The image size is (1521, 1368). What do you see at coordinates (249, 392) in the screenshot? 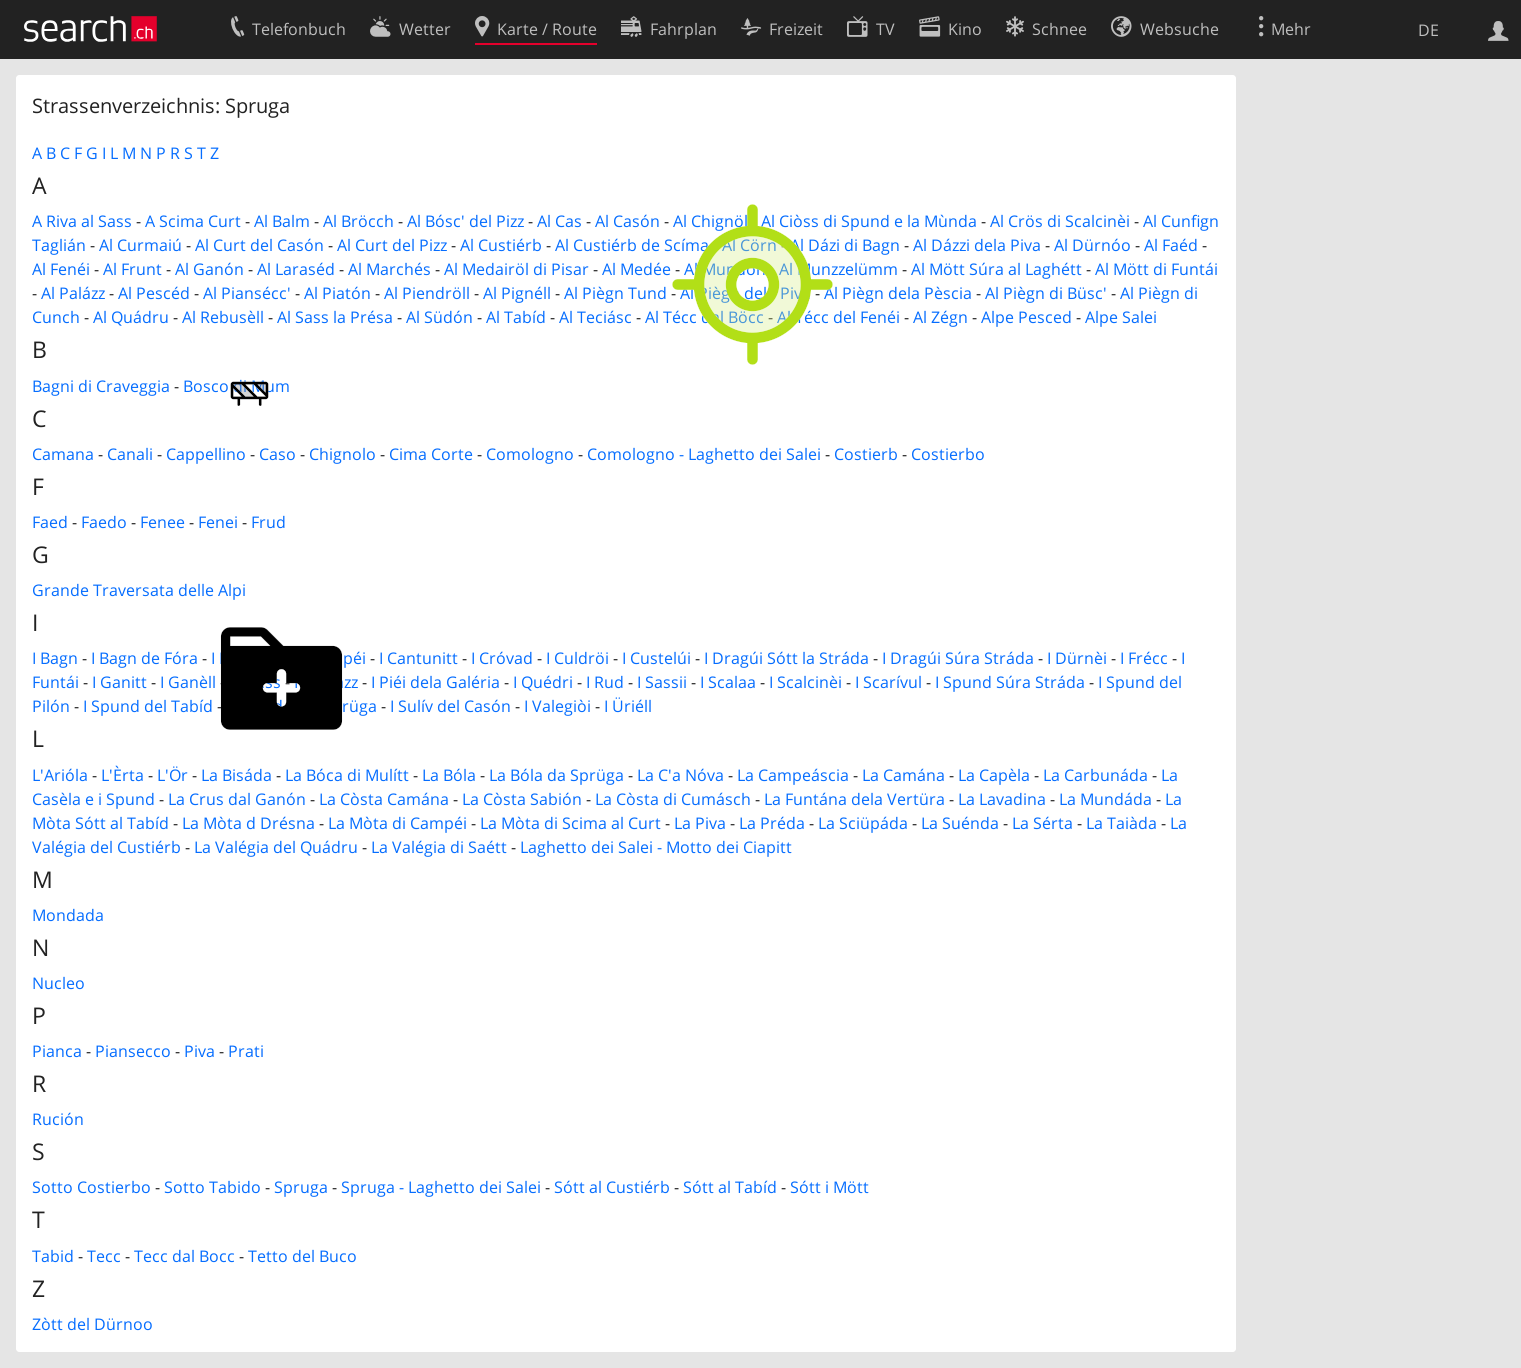
I see `indicates a blocked or restricted area` at bounding box center [249, 392].